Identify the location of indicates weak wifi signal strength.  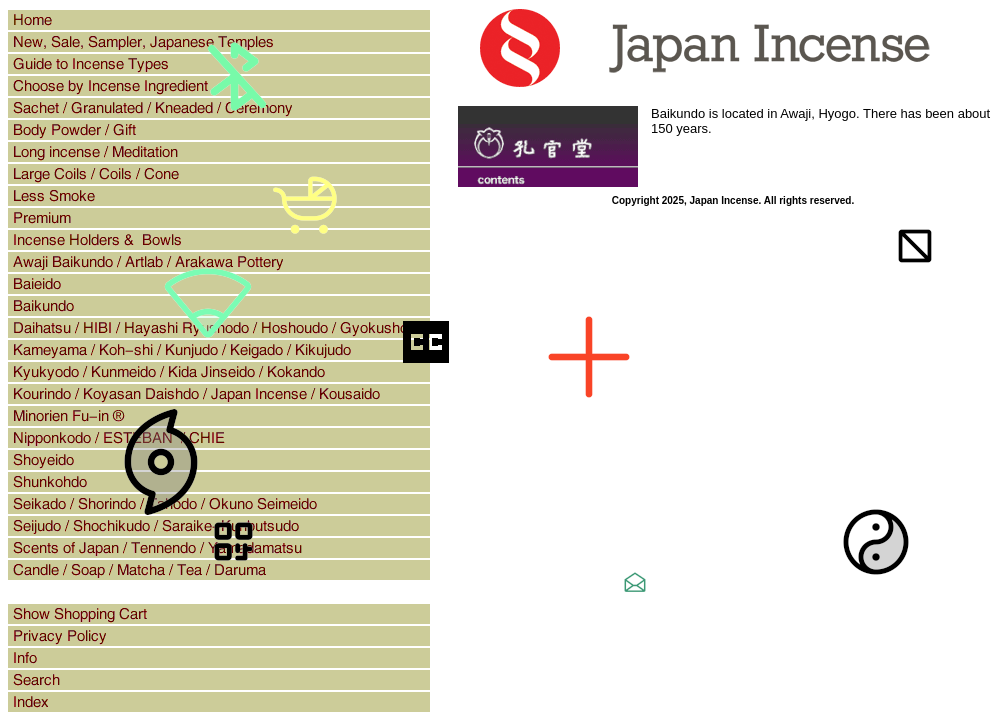
(208, 303).